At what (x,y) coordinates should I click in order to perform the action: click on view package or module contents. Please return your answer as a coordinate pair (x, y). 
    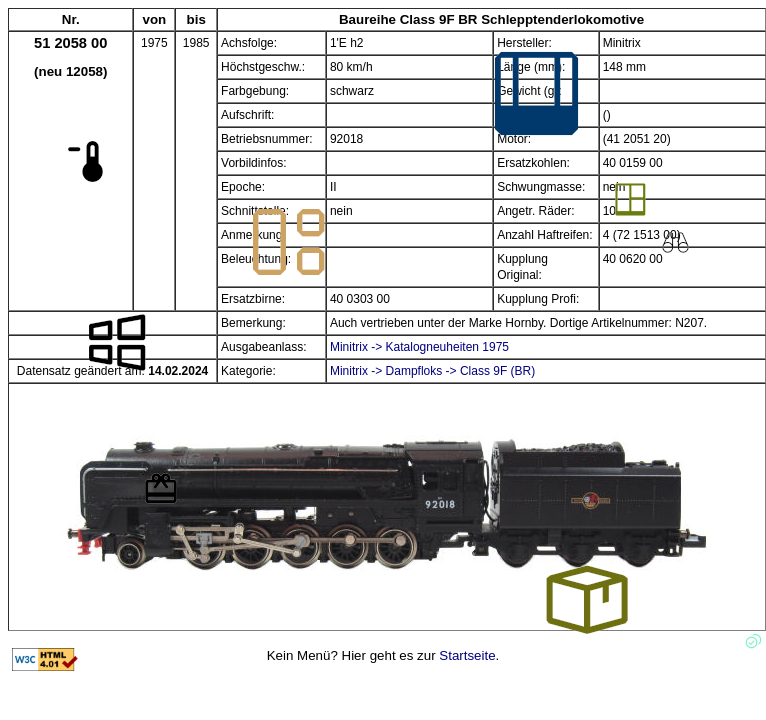
    Looking at the image, I should click on (584, 597).